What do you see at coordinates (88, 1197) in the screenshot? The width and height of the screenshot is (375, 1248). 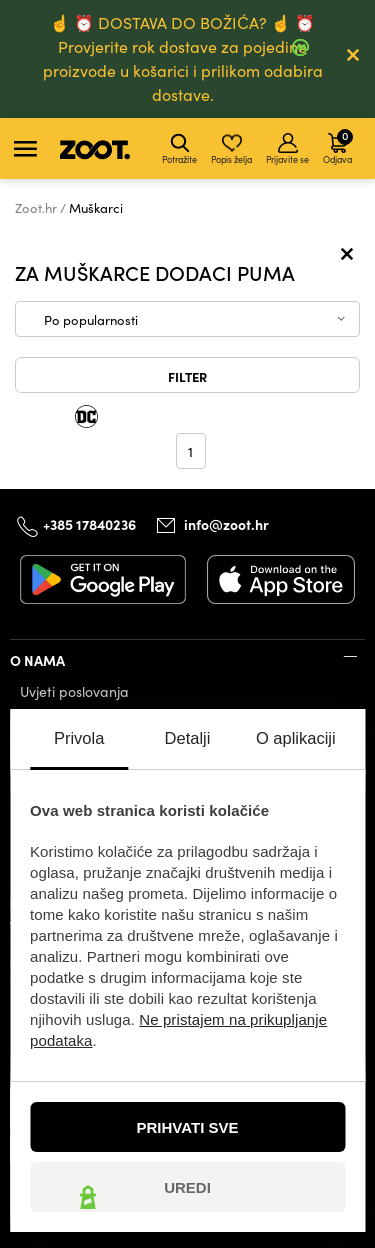 I see `Google Lighthouse performance testing tool` at bounding box center [88, 1197].